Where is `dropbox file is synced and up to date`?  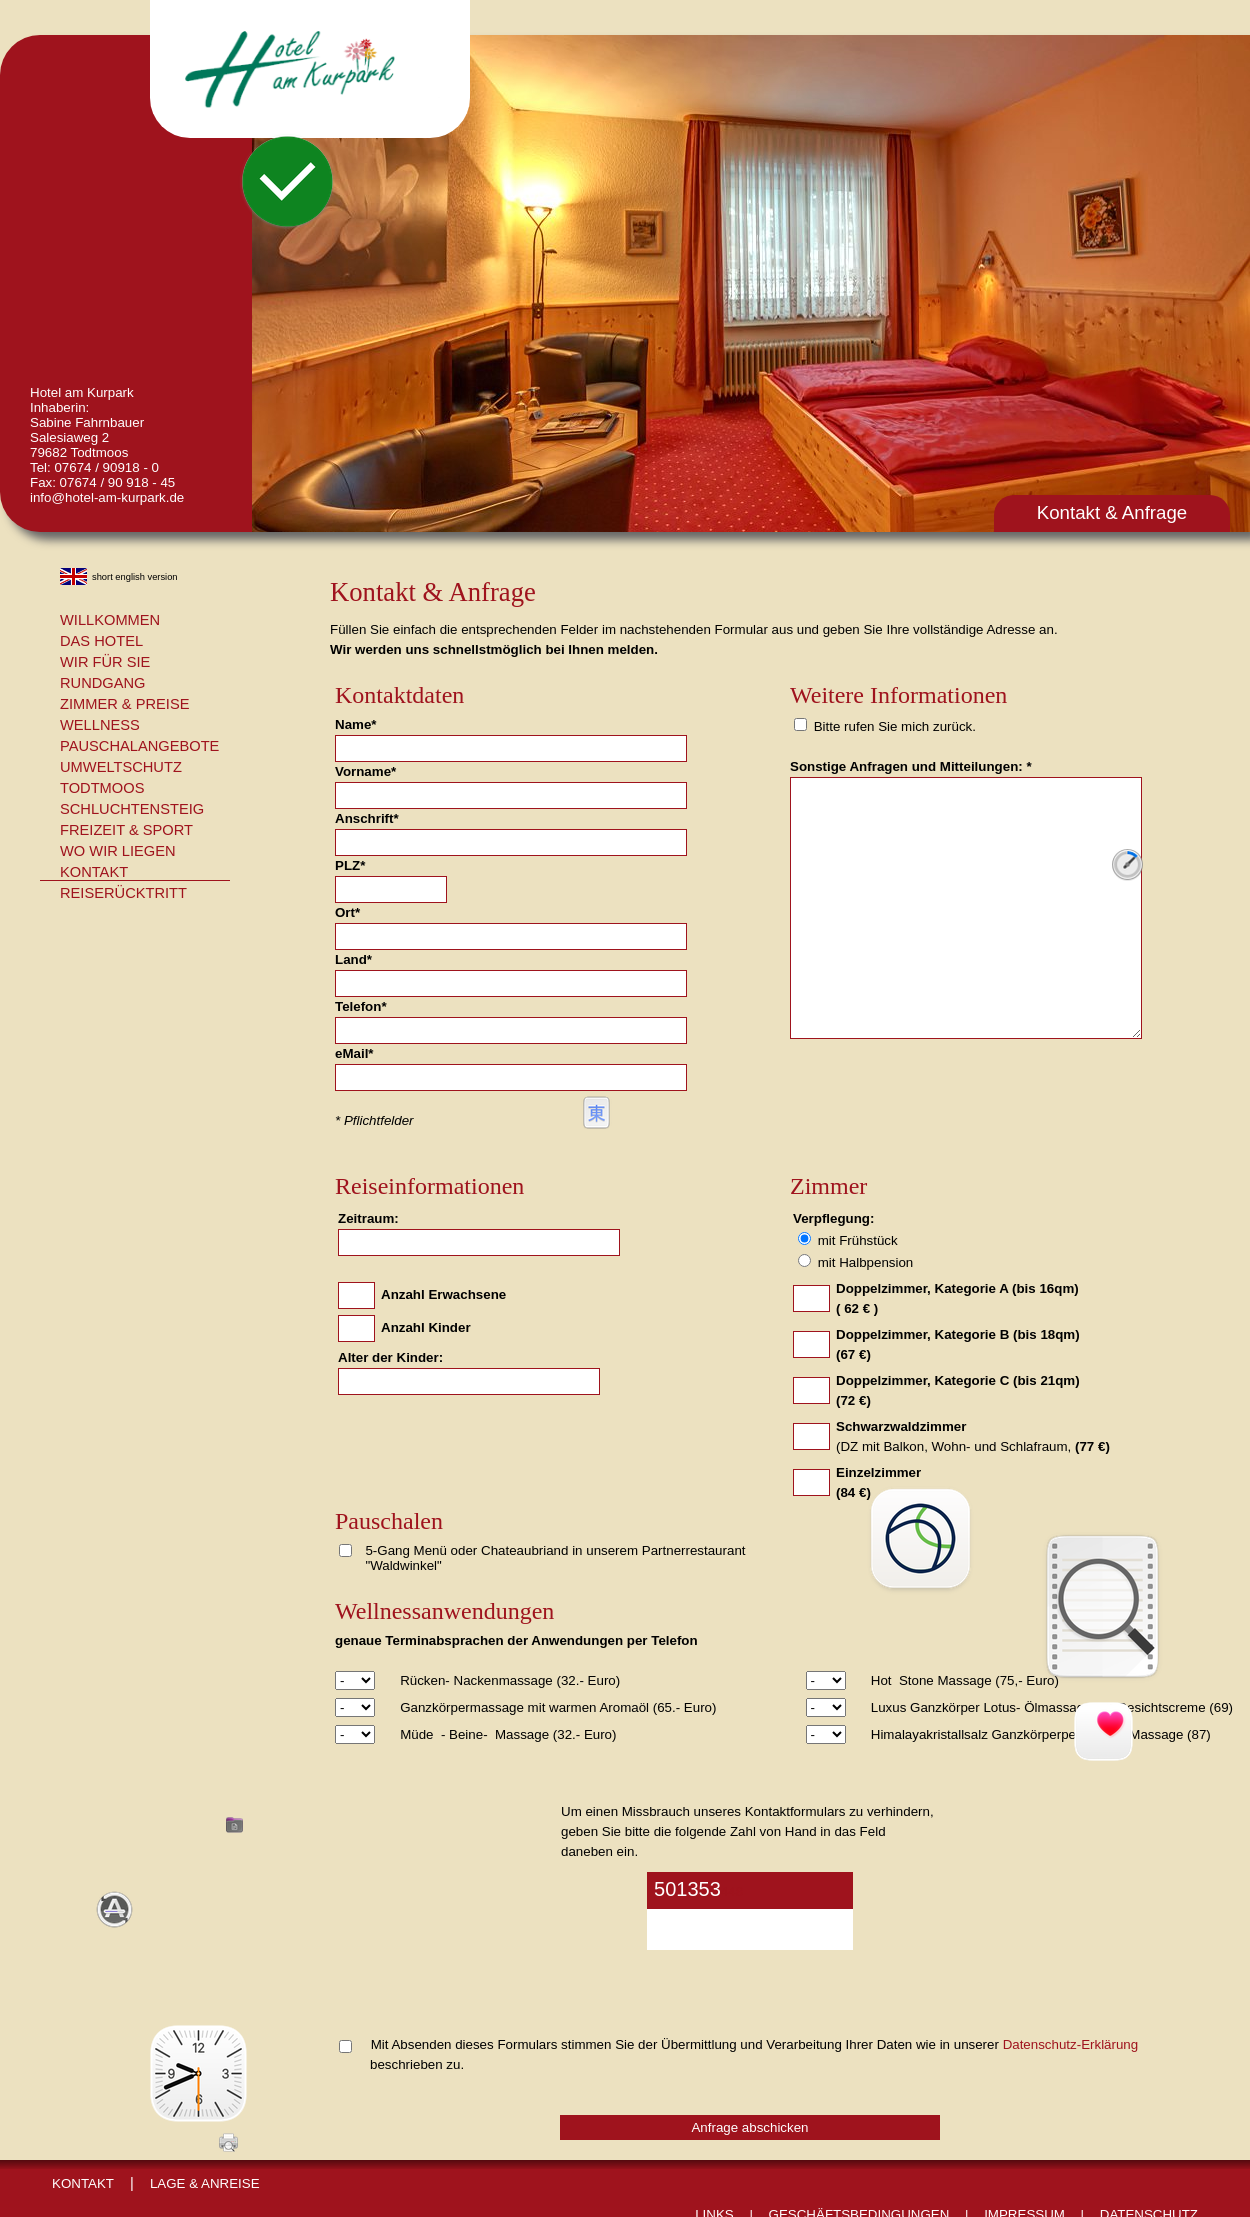 dropbox file is synced and up to date is located at coordinates (287, 181).